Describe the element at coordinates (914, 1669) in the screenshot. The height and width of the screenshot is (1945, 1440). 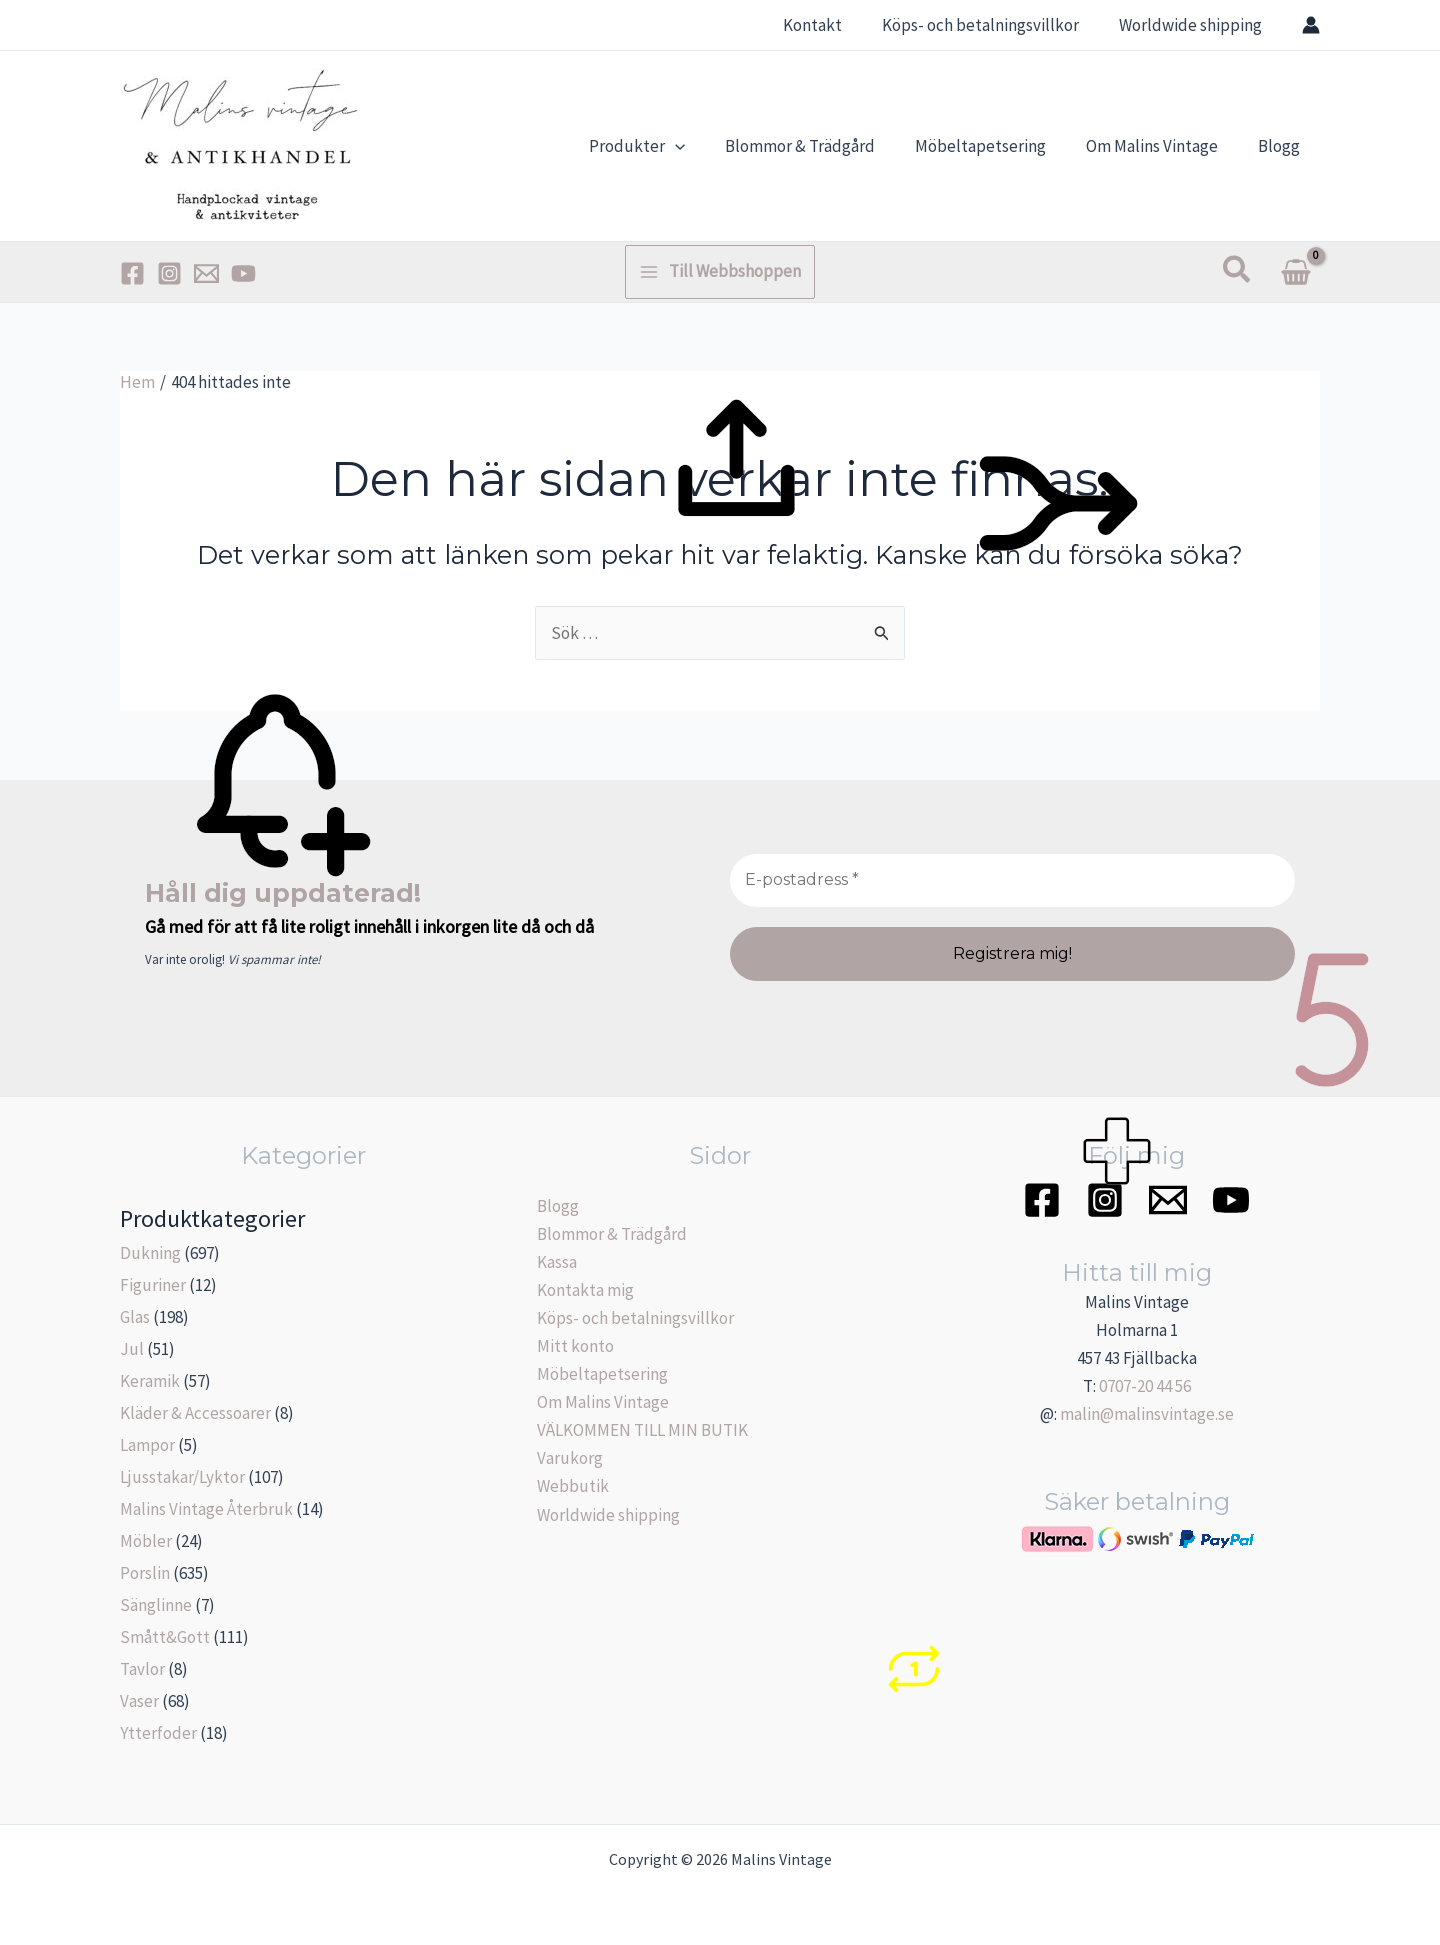
I see `repeat current track once` at that location.